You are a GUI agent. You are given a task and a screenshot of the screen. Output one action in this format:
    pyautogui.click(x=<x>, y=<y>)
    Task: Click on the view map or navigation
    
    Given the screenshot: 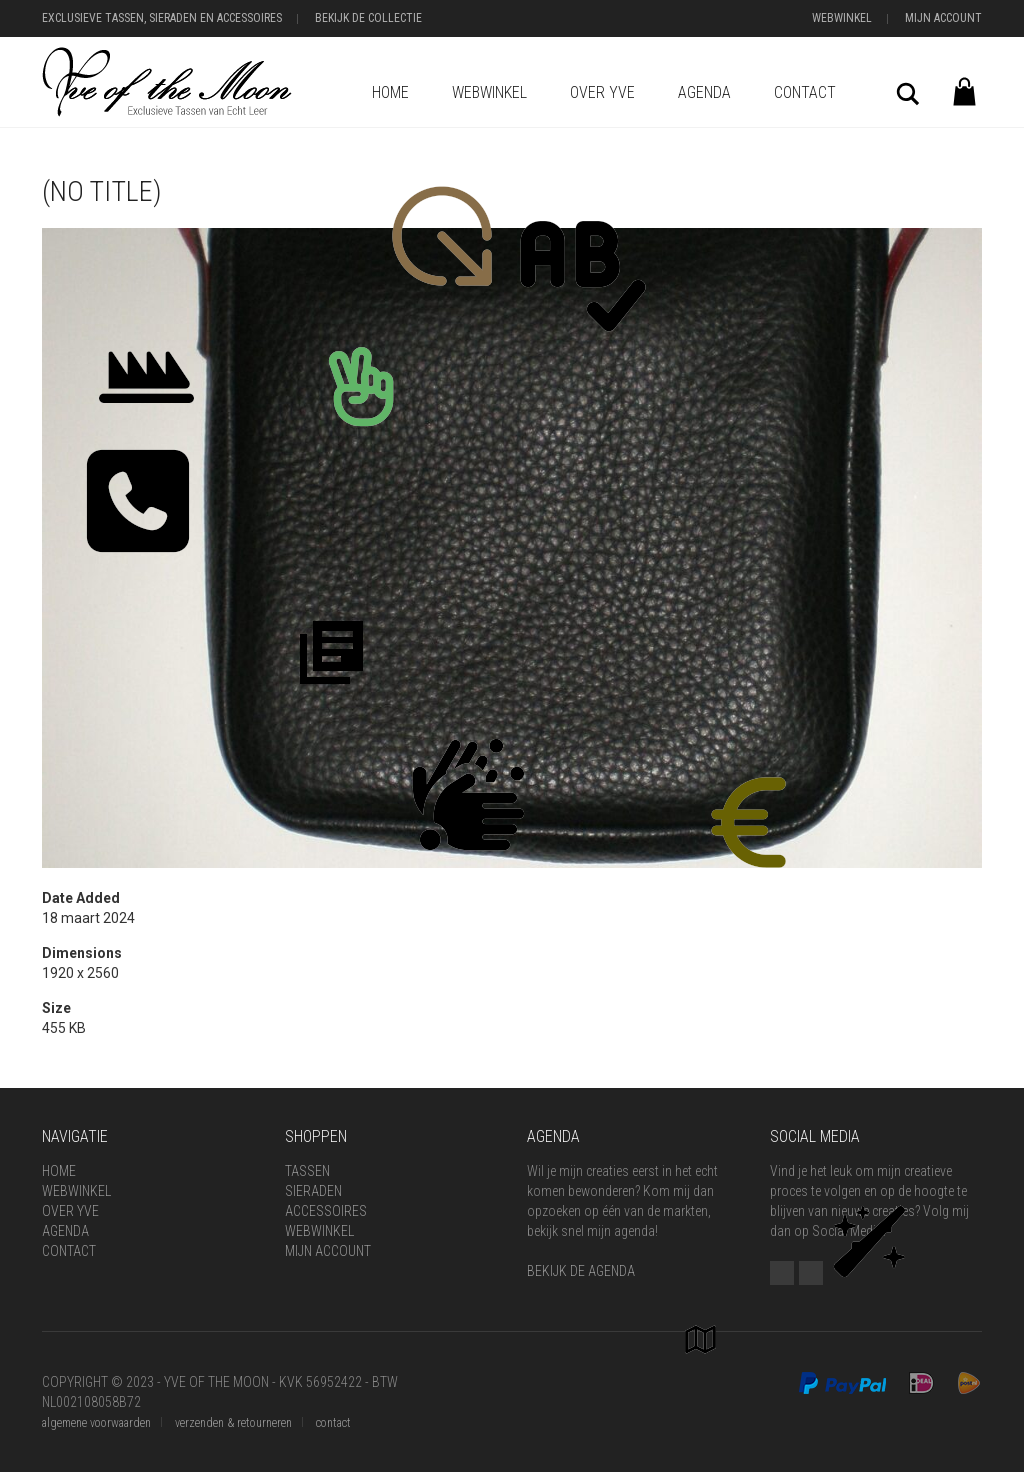 What is the action you would take?
    pyautogui.click(x=700, y=1339)
    